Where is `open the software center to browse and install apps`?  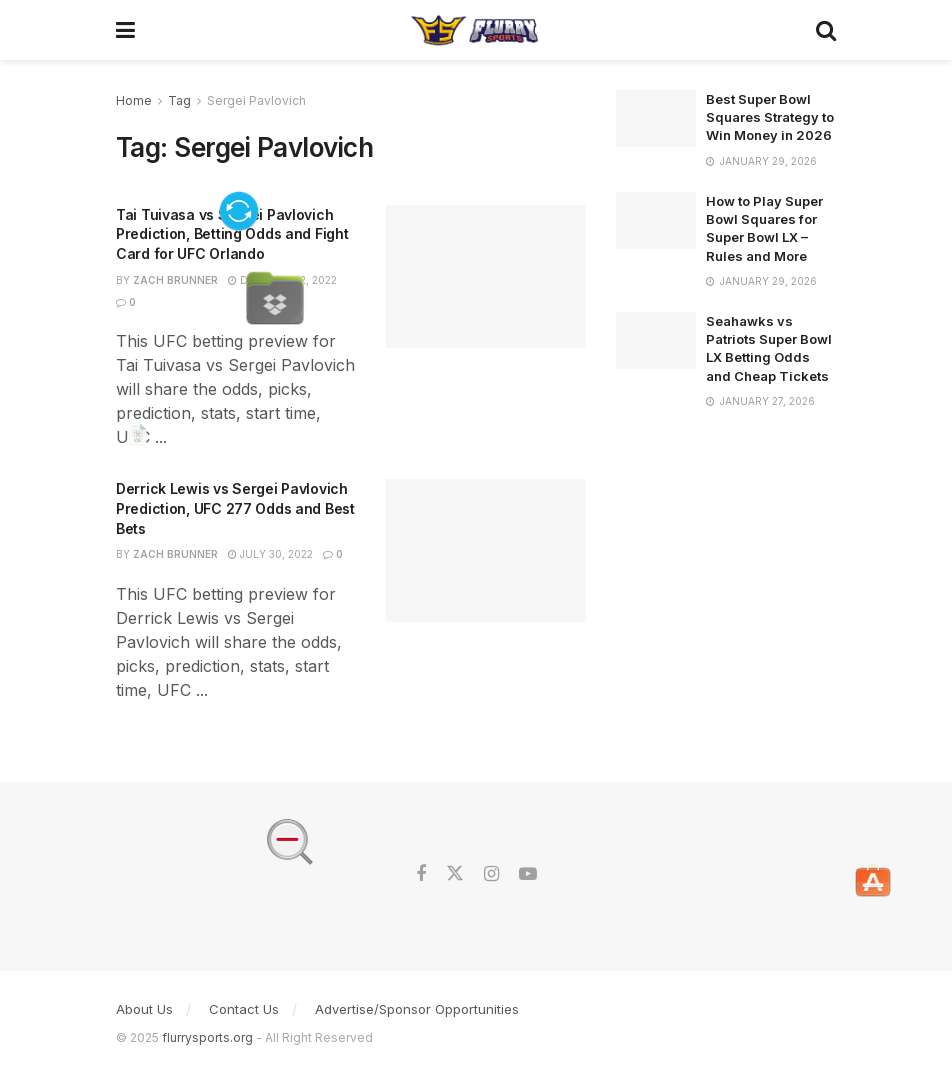
open the software center to browse and install apps is located at coordinates (873, 882).